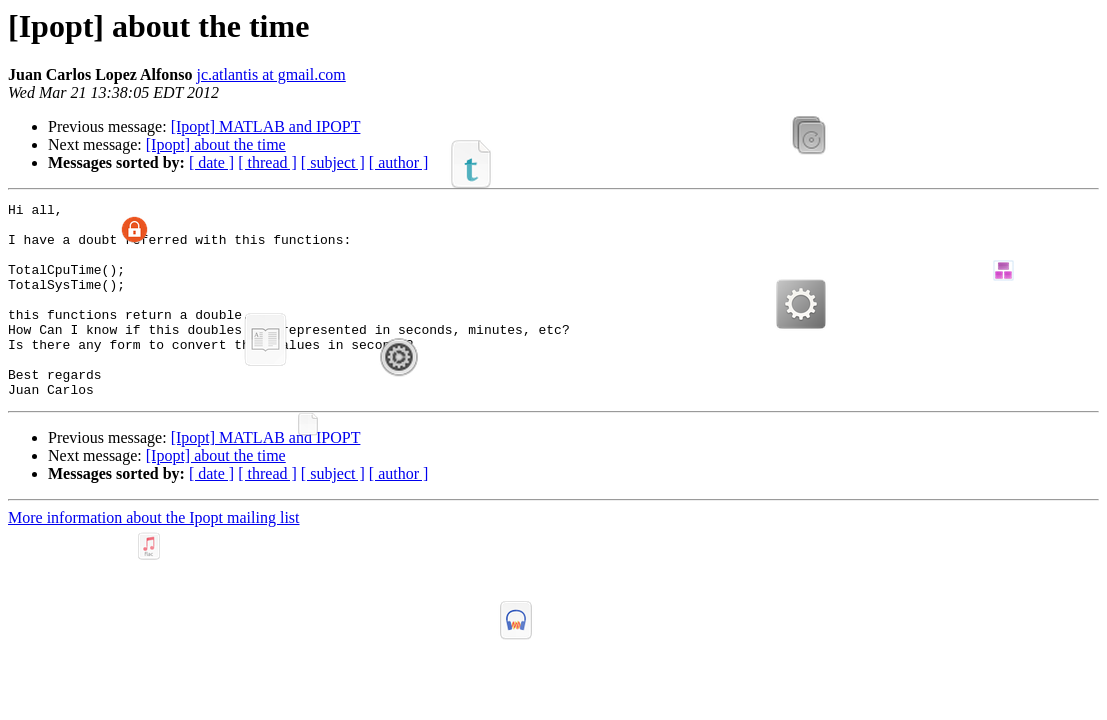 This screenshot has height=720, width=1107. What do you see at coordinates (801, 304) in the screenshot?
I see `shared library file type indicator` at bounding box center [801, 304].